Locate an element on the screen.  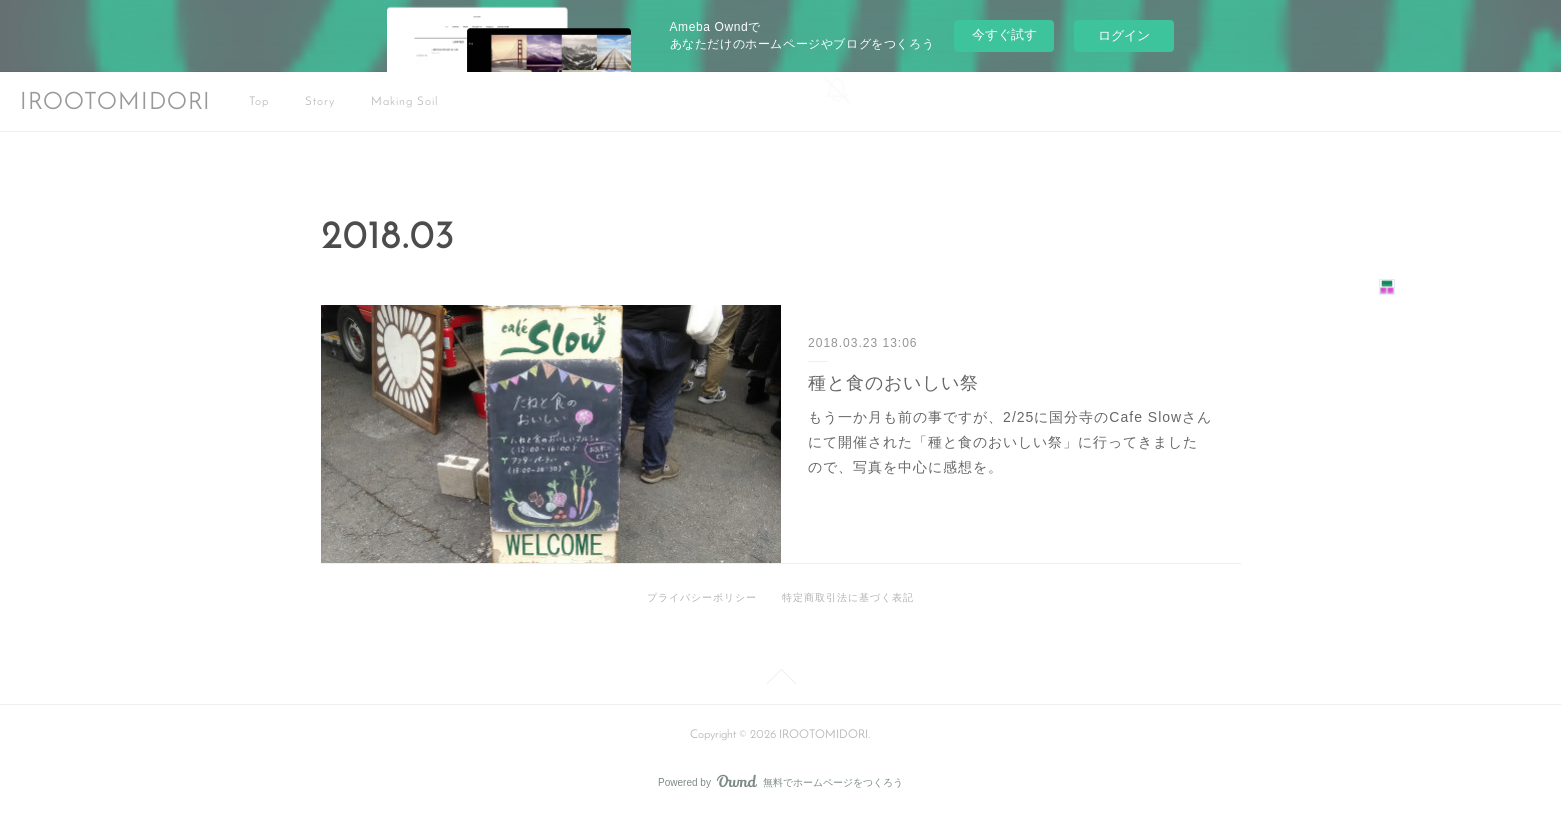
notifications are currently disabled is located at coordinates (837, 90).